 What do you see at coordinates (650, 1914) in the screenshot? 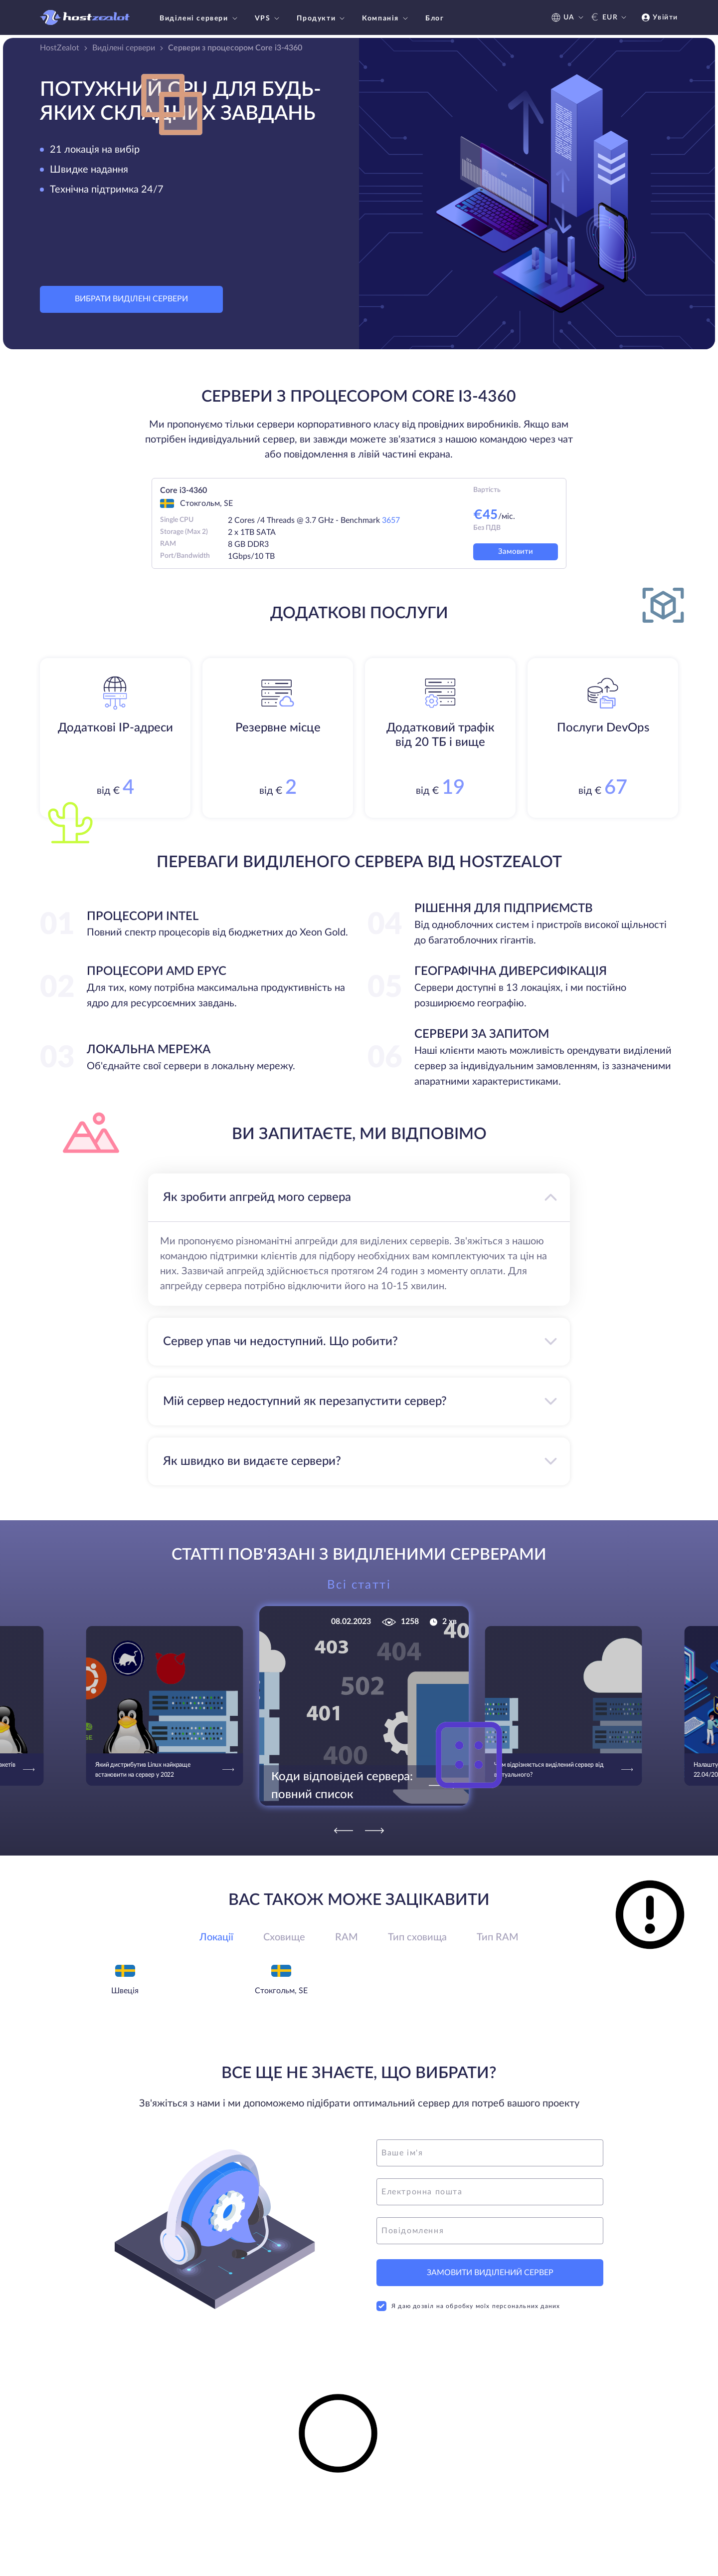
I see `indicates a warning or alert state` at bounding box center [650, 1914].